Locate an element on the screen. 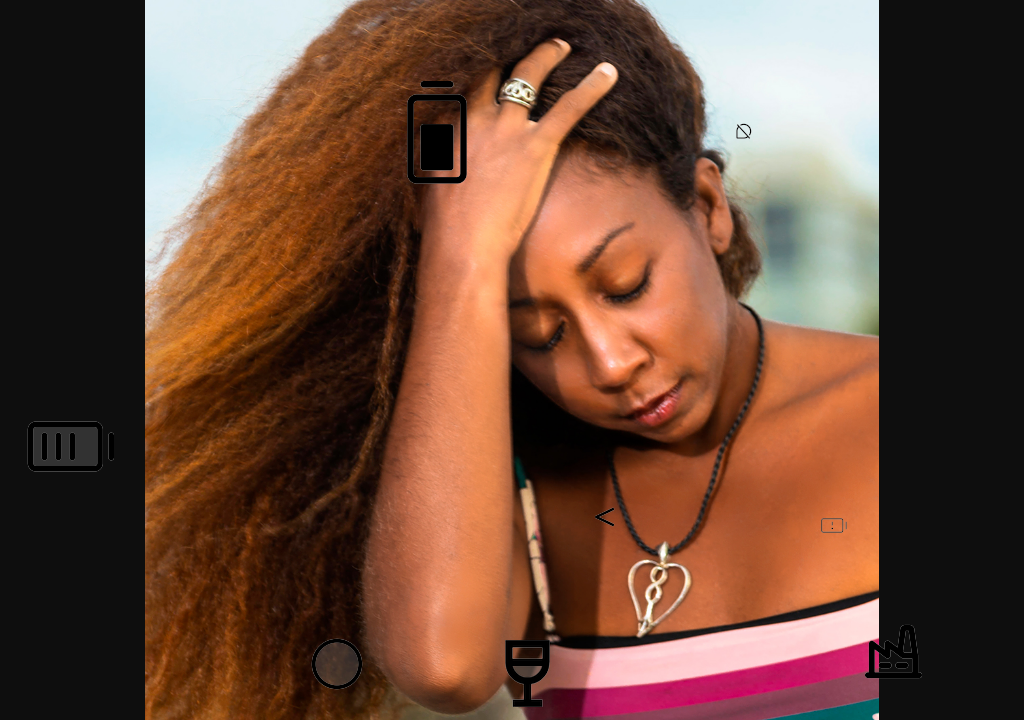 This screenshot has width=1024, height=720. indicates high battery level is located at coordinates (437, 134).